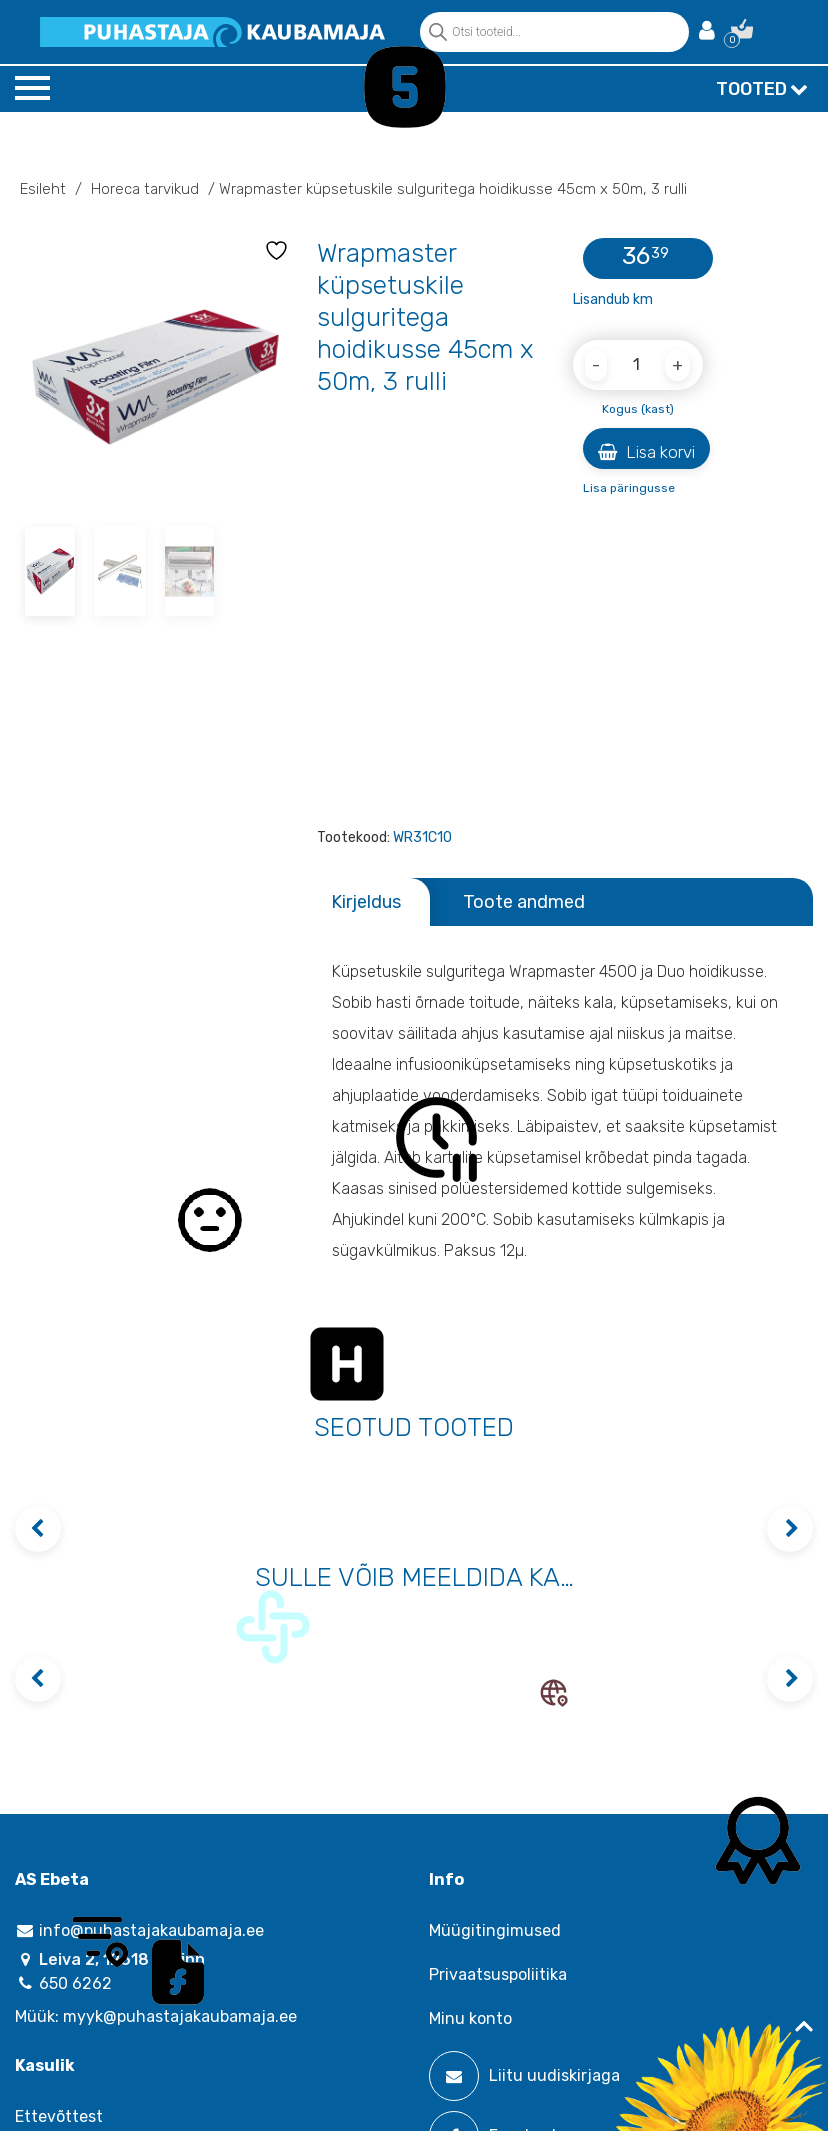  Describe the element at coordinates (405, 87) in the screenshot. I see `indicates step 5 in a numbered sequence` at that location.